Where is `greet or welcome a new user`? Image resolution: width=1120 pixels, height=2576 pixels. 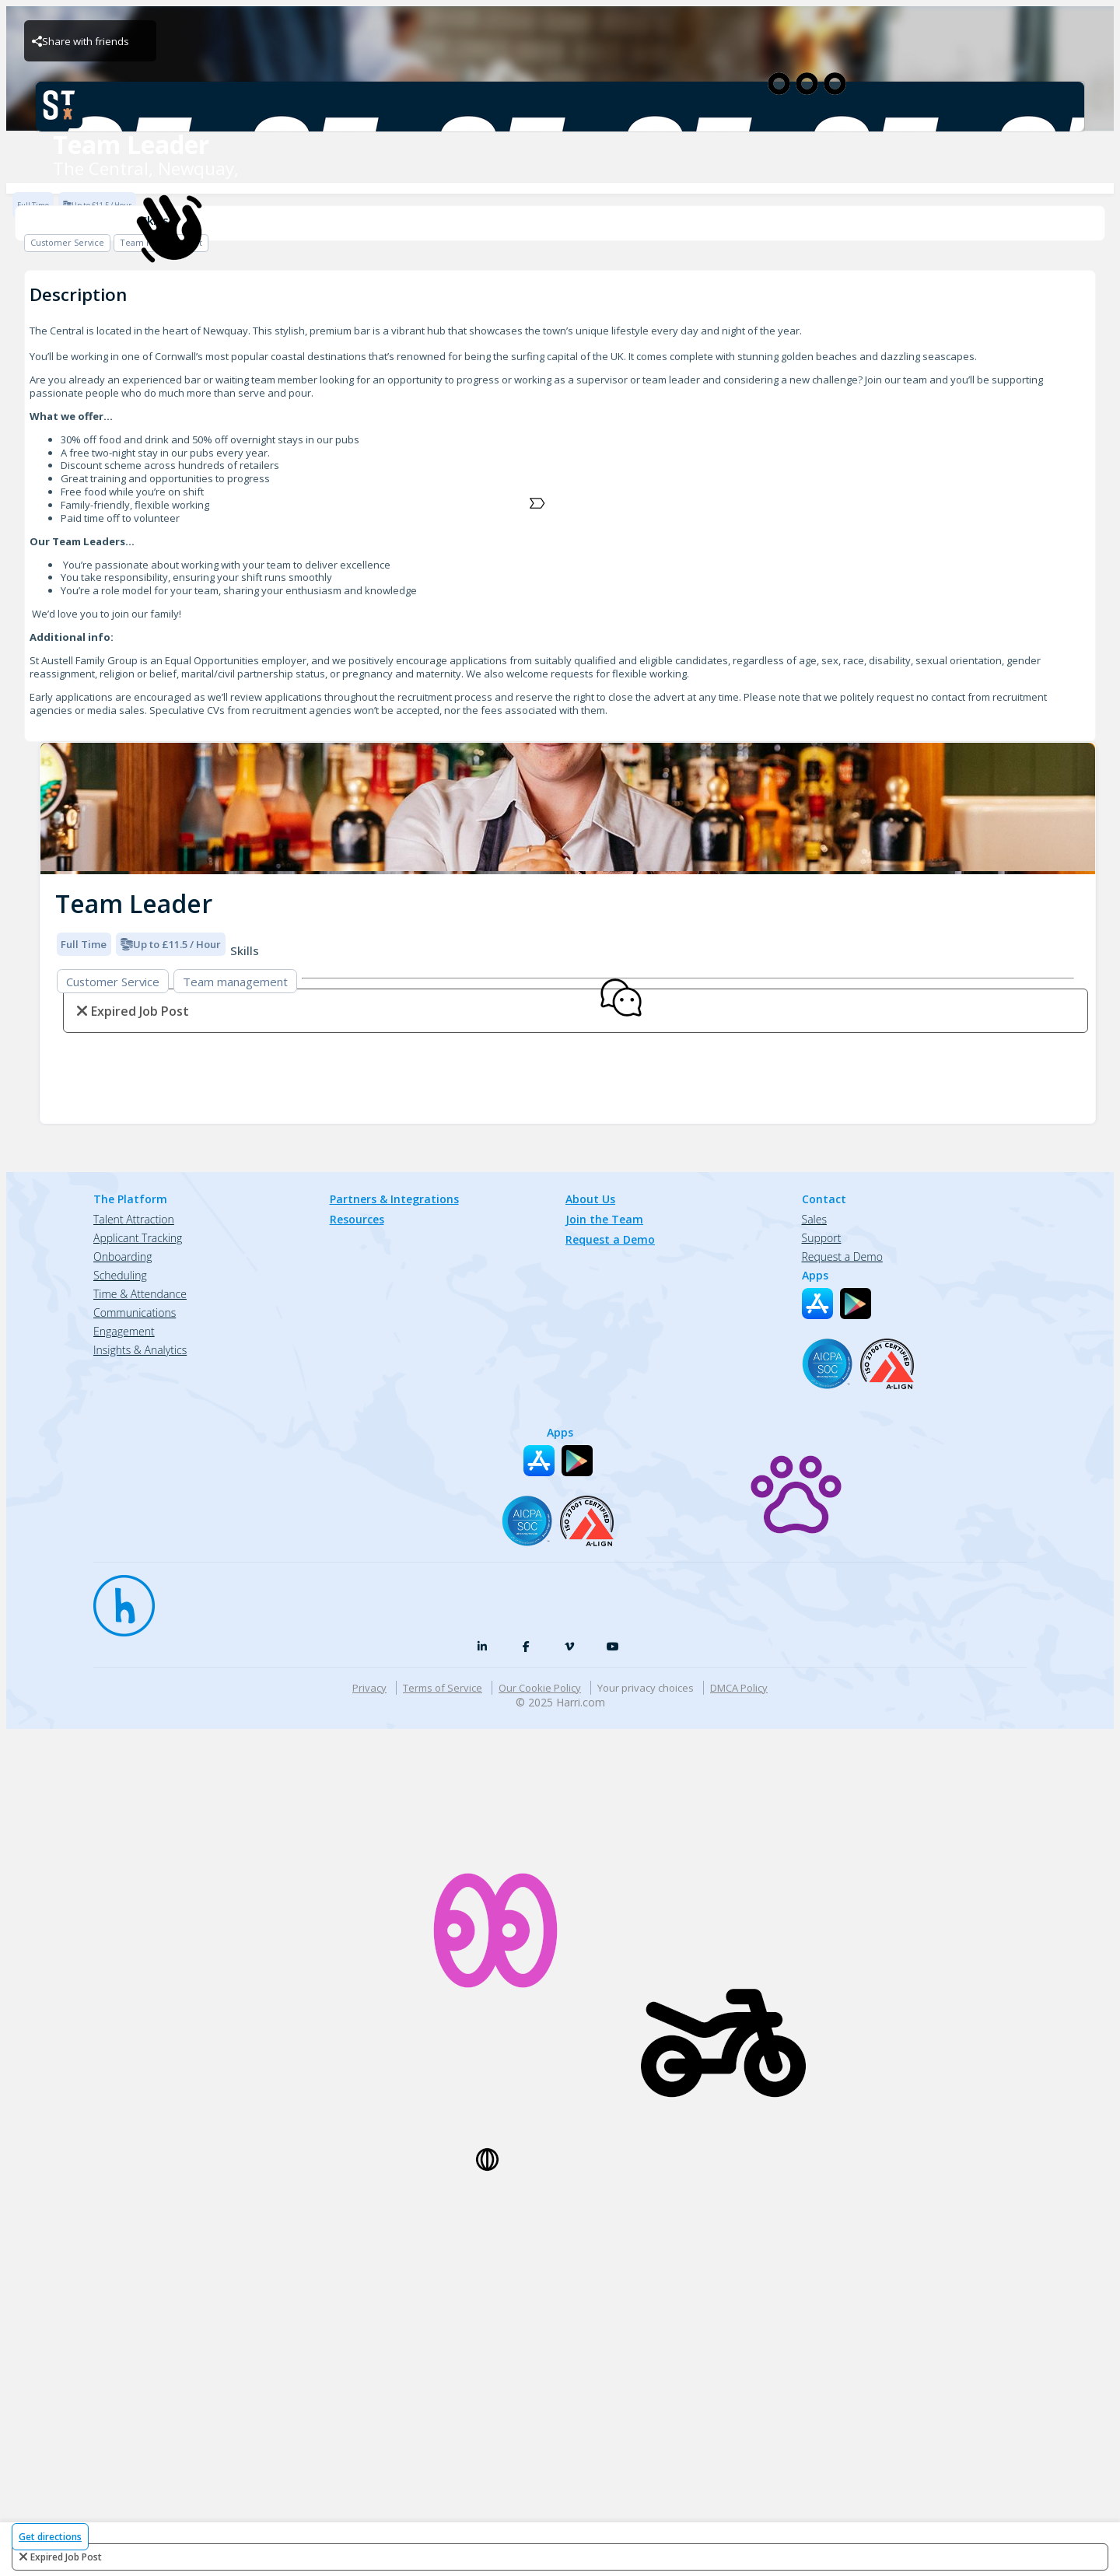 greet or welcome a new user is located at coordinates (169, 227).